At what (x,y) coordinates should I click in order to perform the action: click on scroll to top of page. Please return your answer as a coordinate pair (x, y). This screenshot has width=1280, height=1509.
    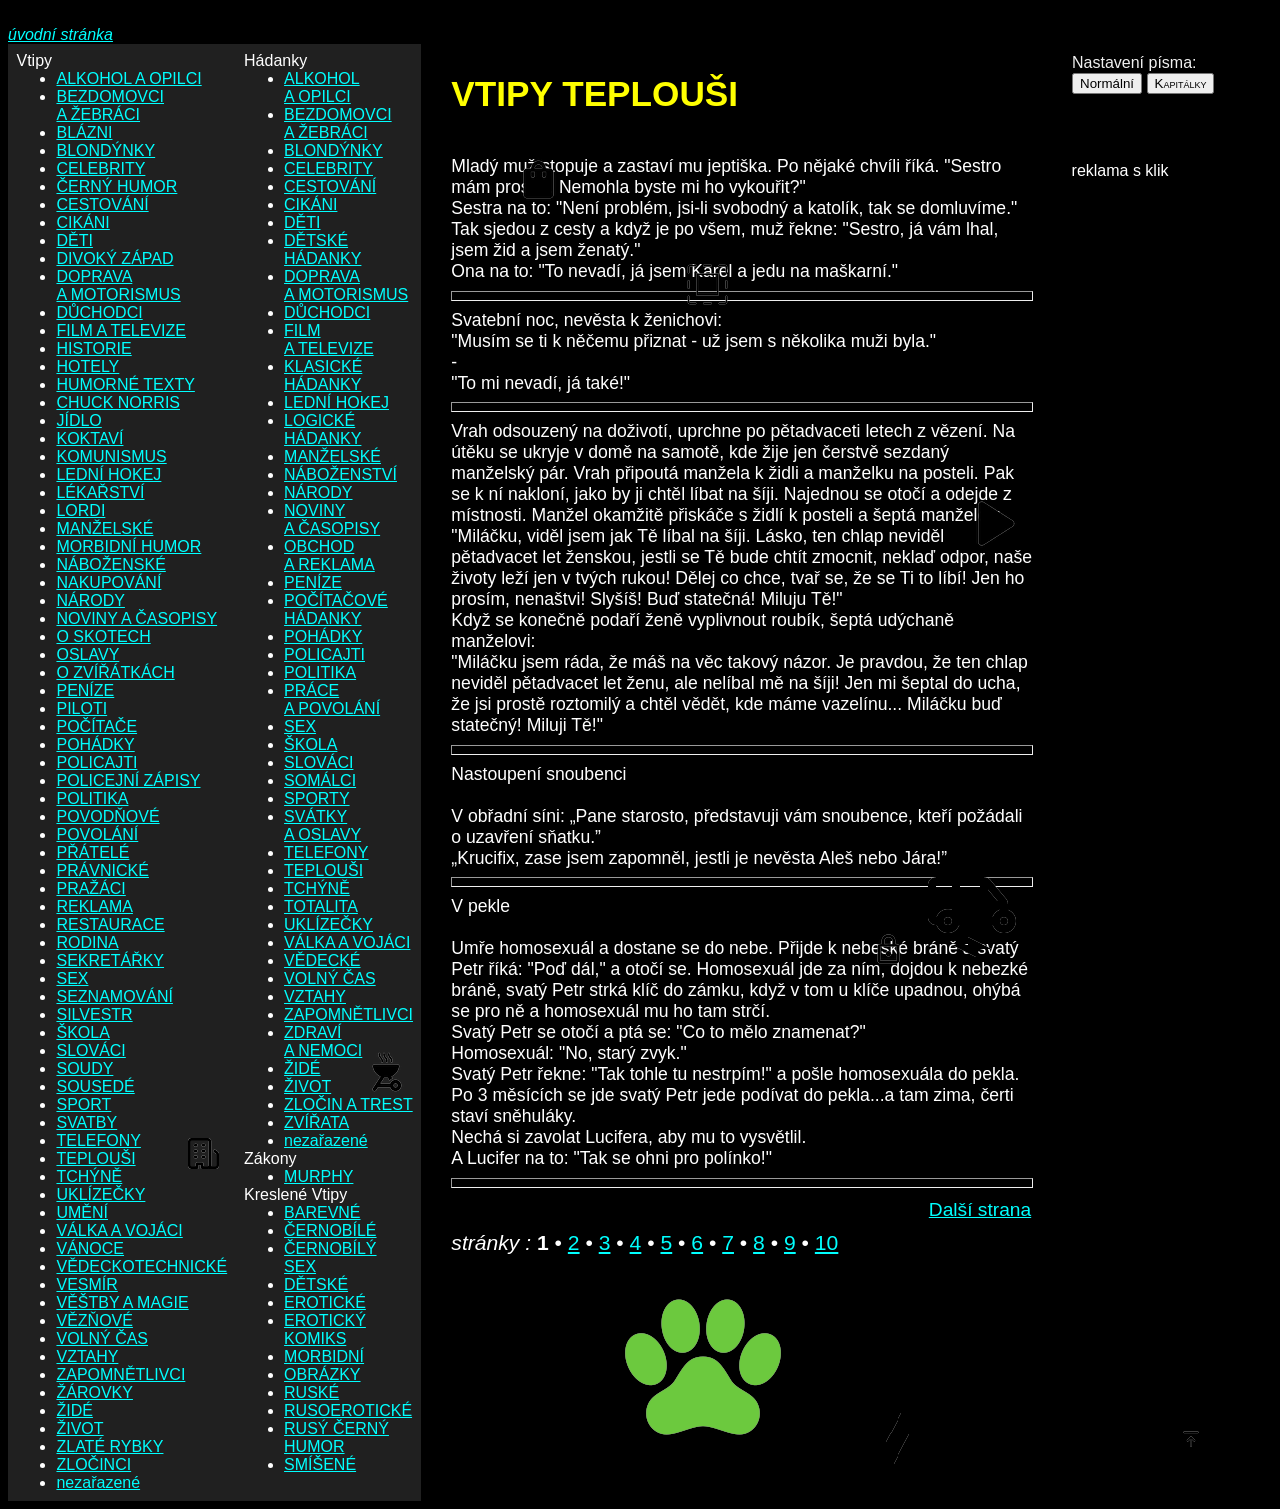
    Looking at the image, I should click on (1191, 1439).